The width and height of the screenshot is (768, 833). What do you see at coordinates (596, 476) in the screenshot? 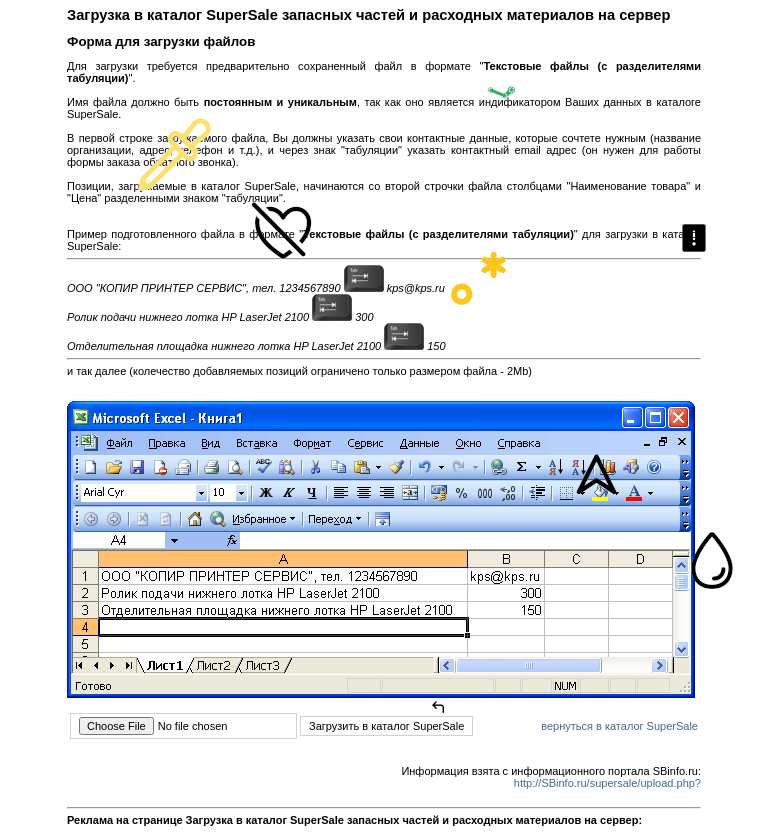
I see `access navigation or directions` at bounding box center [596, 476].